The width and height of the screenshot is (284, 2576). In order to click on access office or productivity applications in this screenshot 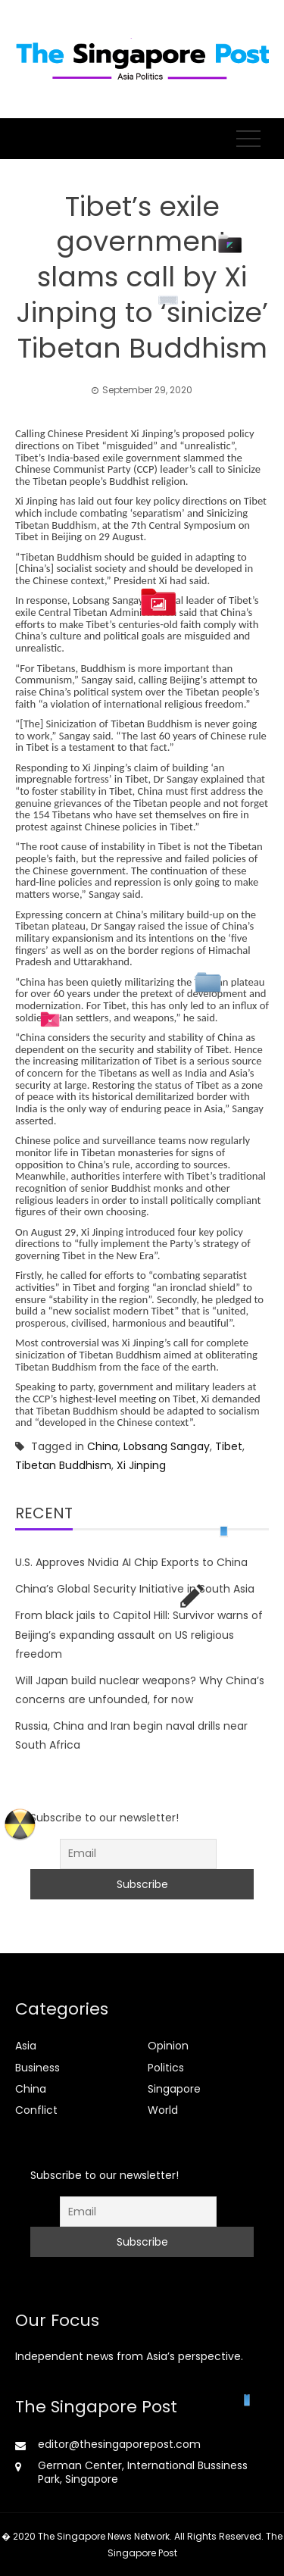, I will do `click(192, 1596)`.